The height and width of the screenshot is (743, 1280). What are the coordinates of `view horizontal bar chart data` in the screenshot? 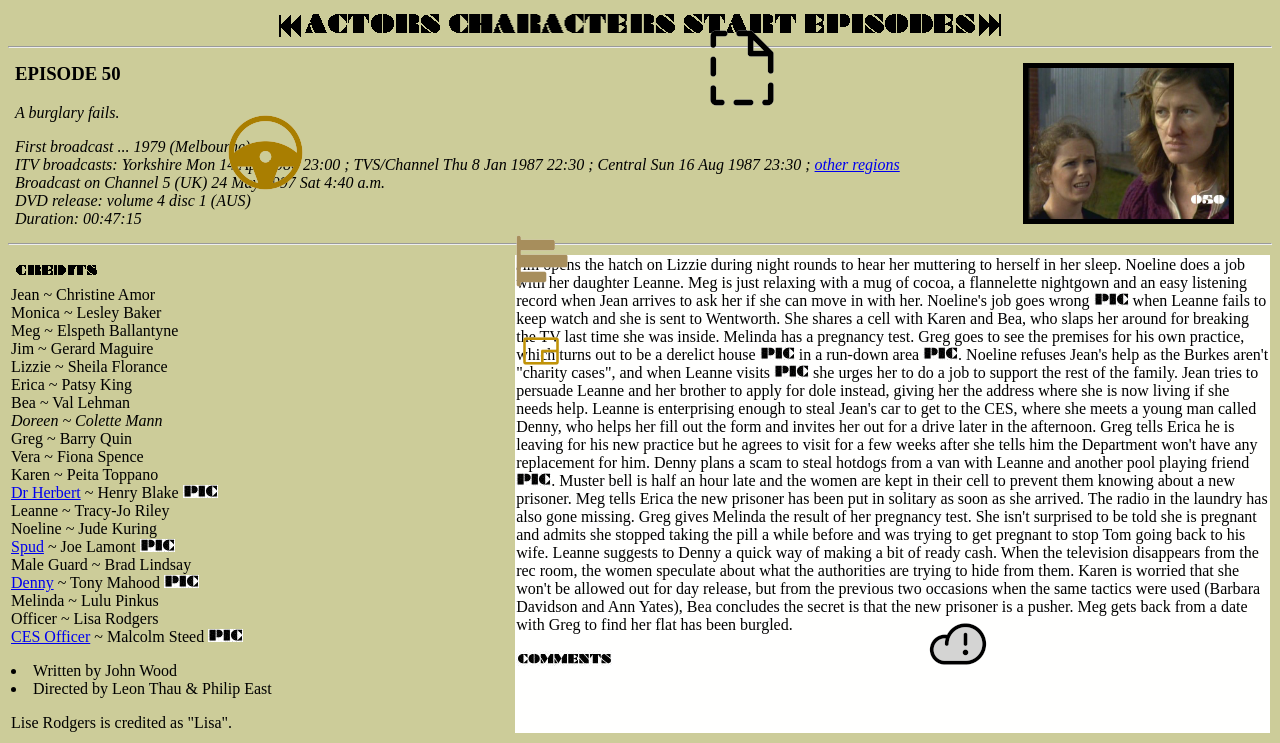 It's located at (540, 261).